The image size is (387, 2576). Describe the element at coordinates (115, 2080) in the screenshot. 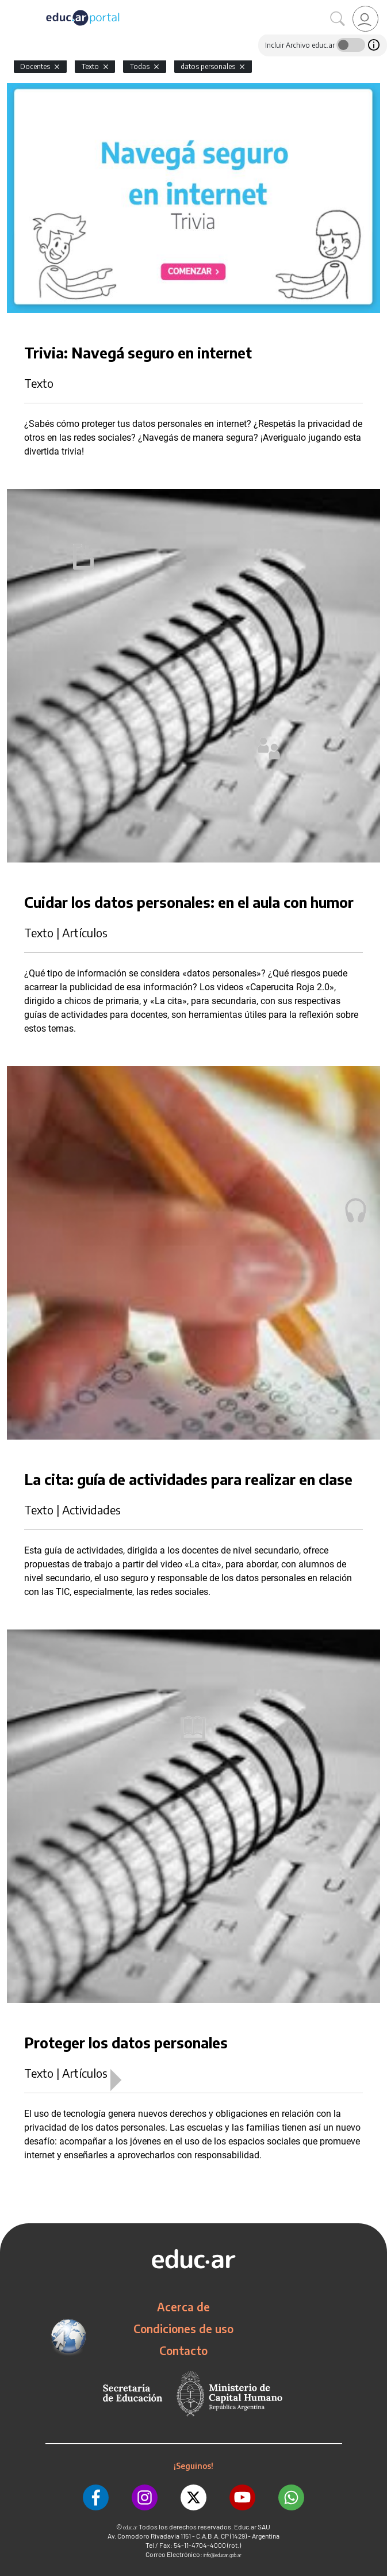

I see `navigate to the next item or page` at that location.